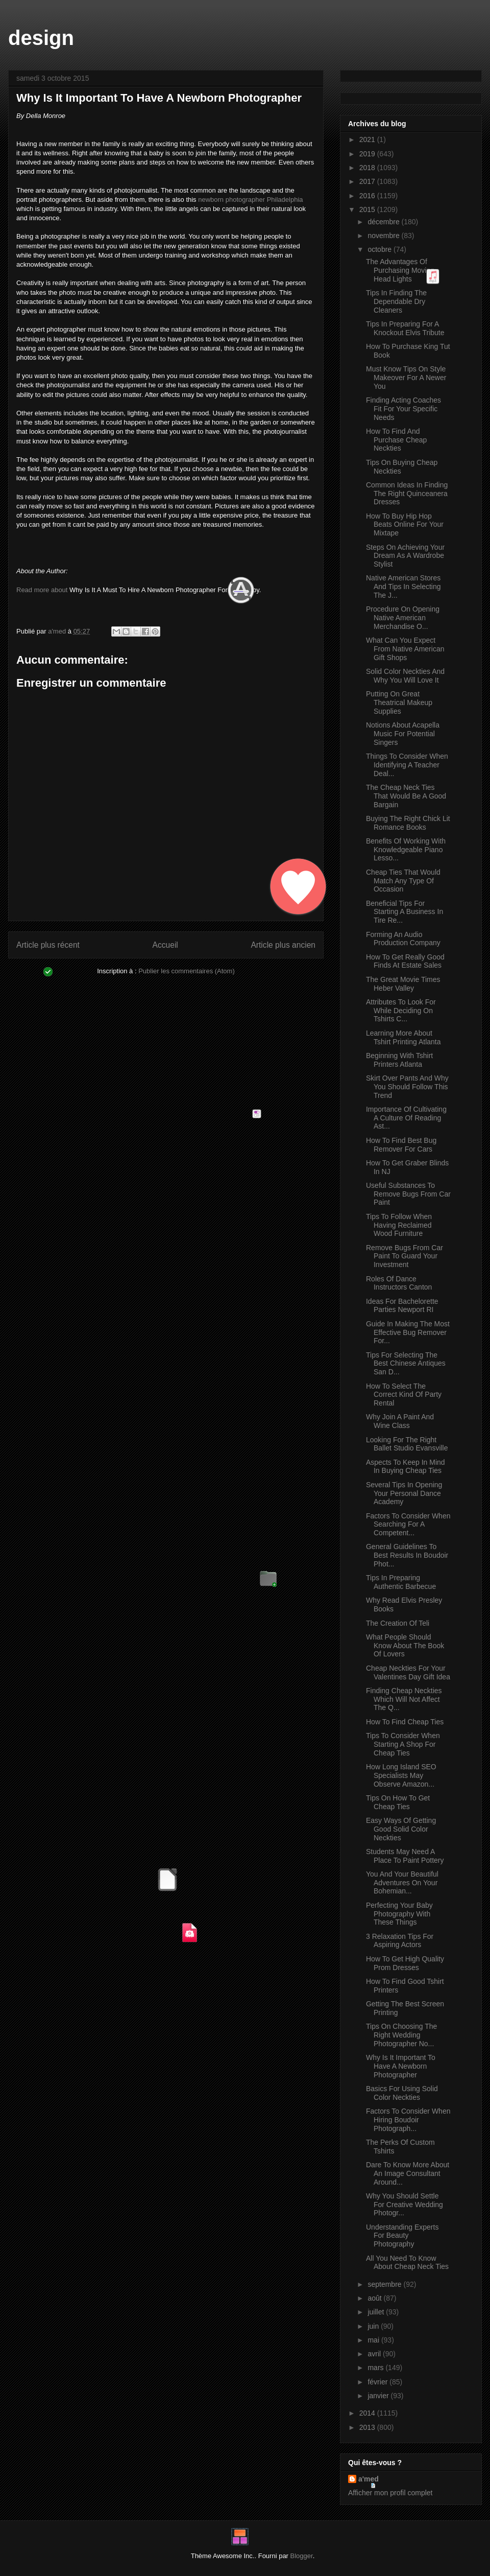  I want to click on confirm or accept an action, so click(48, 972).